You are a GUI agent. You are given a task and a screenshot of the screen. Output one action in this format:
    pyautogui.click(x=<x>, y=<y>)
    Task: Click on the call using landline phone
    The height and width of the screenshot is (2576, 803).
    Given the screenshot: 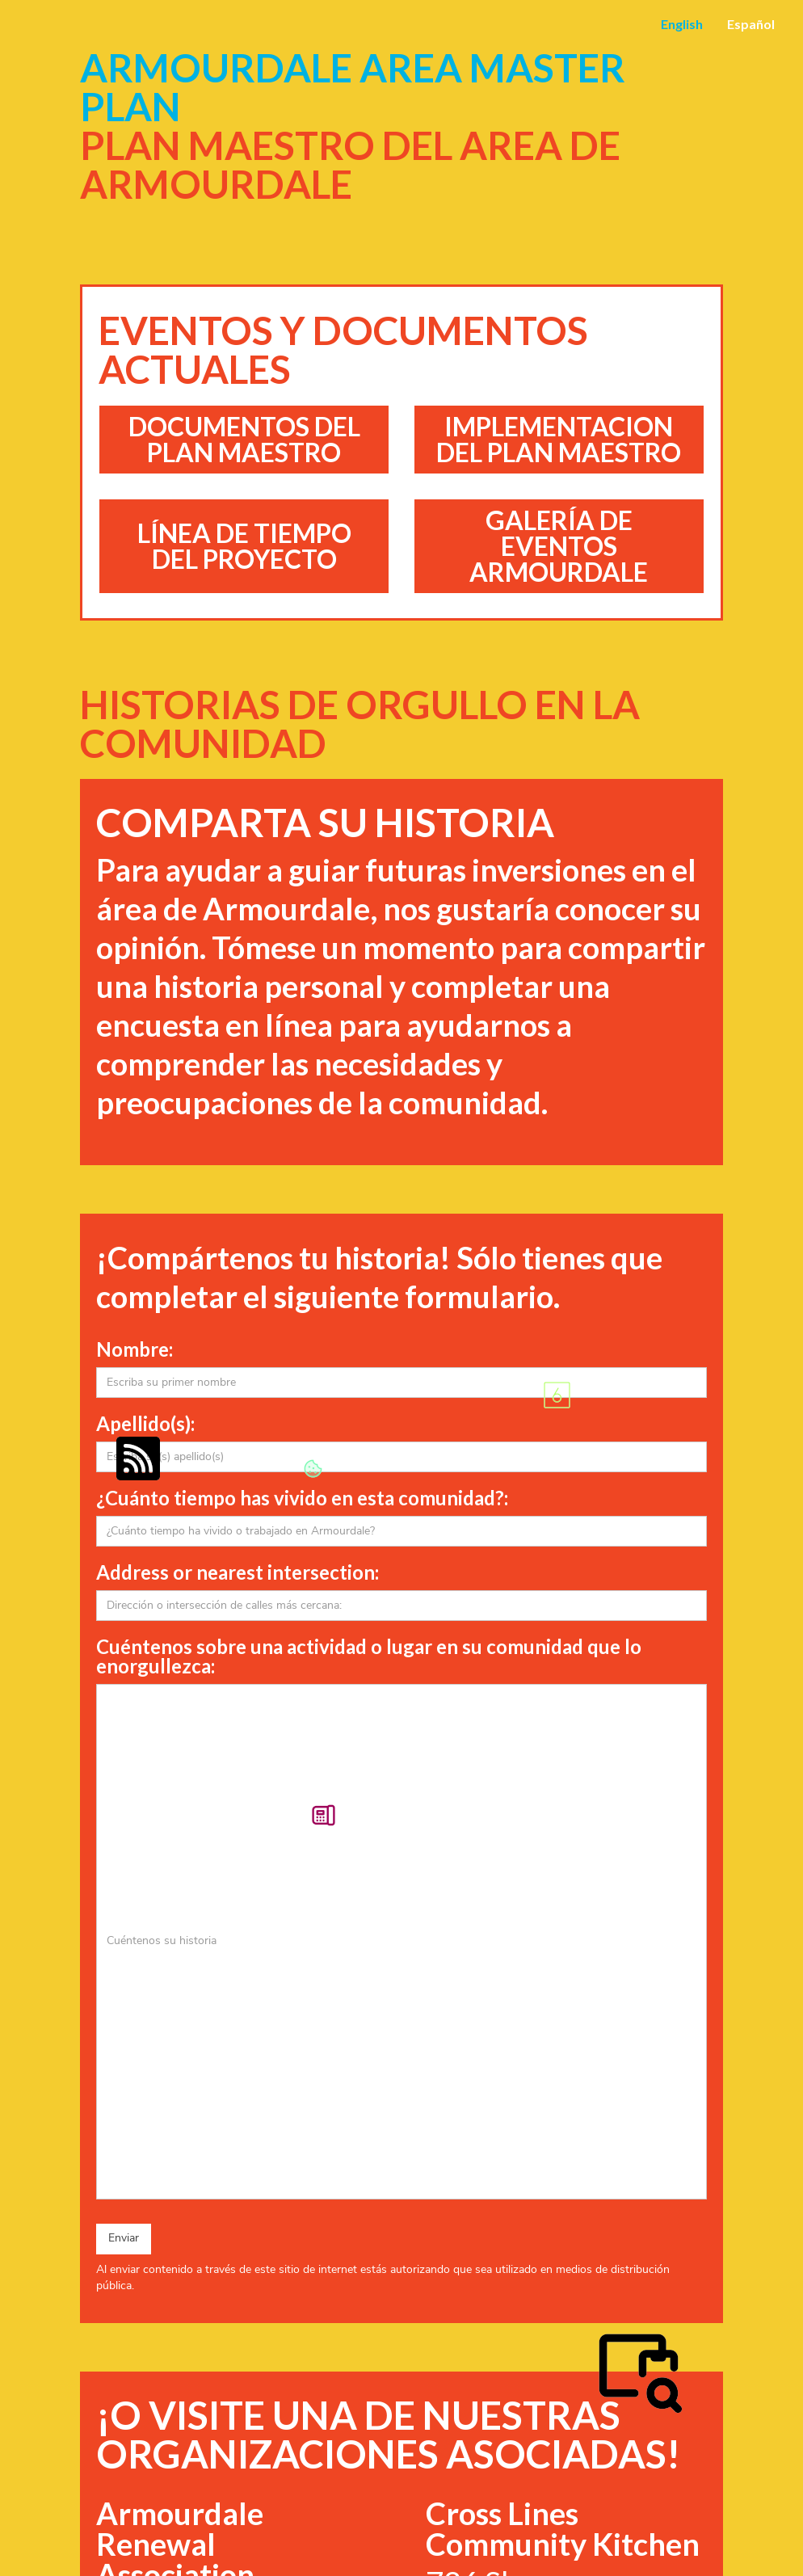 What is the action you would take?
    pyautogui.click(x=323, y=1815)
    